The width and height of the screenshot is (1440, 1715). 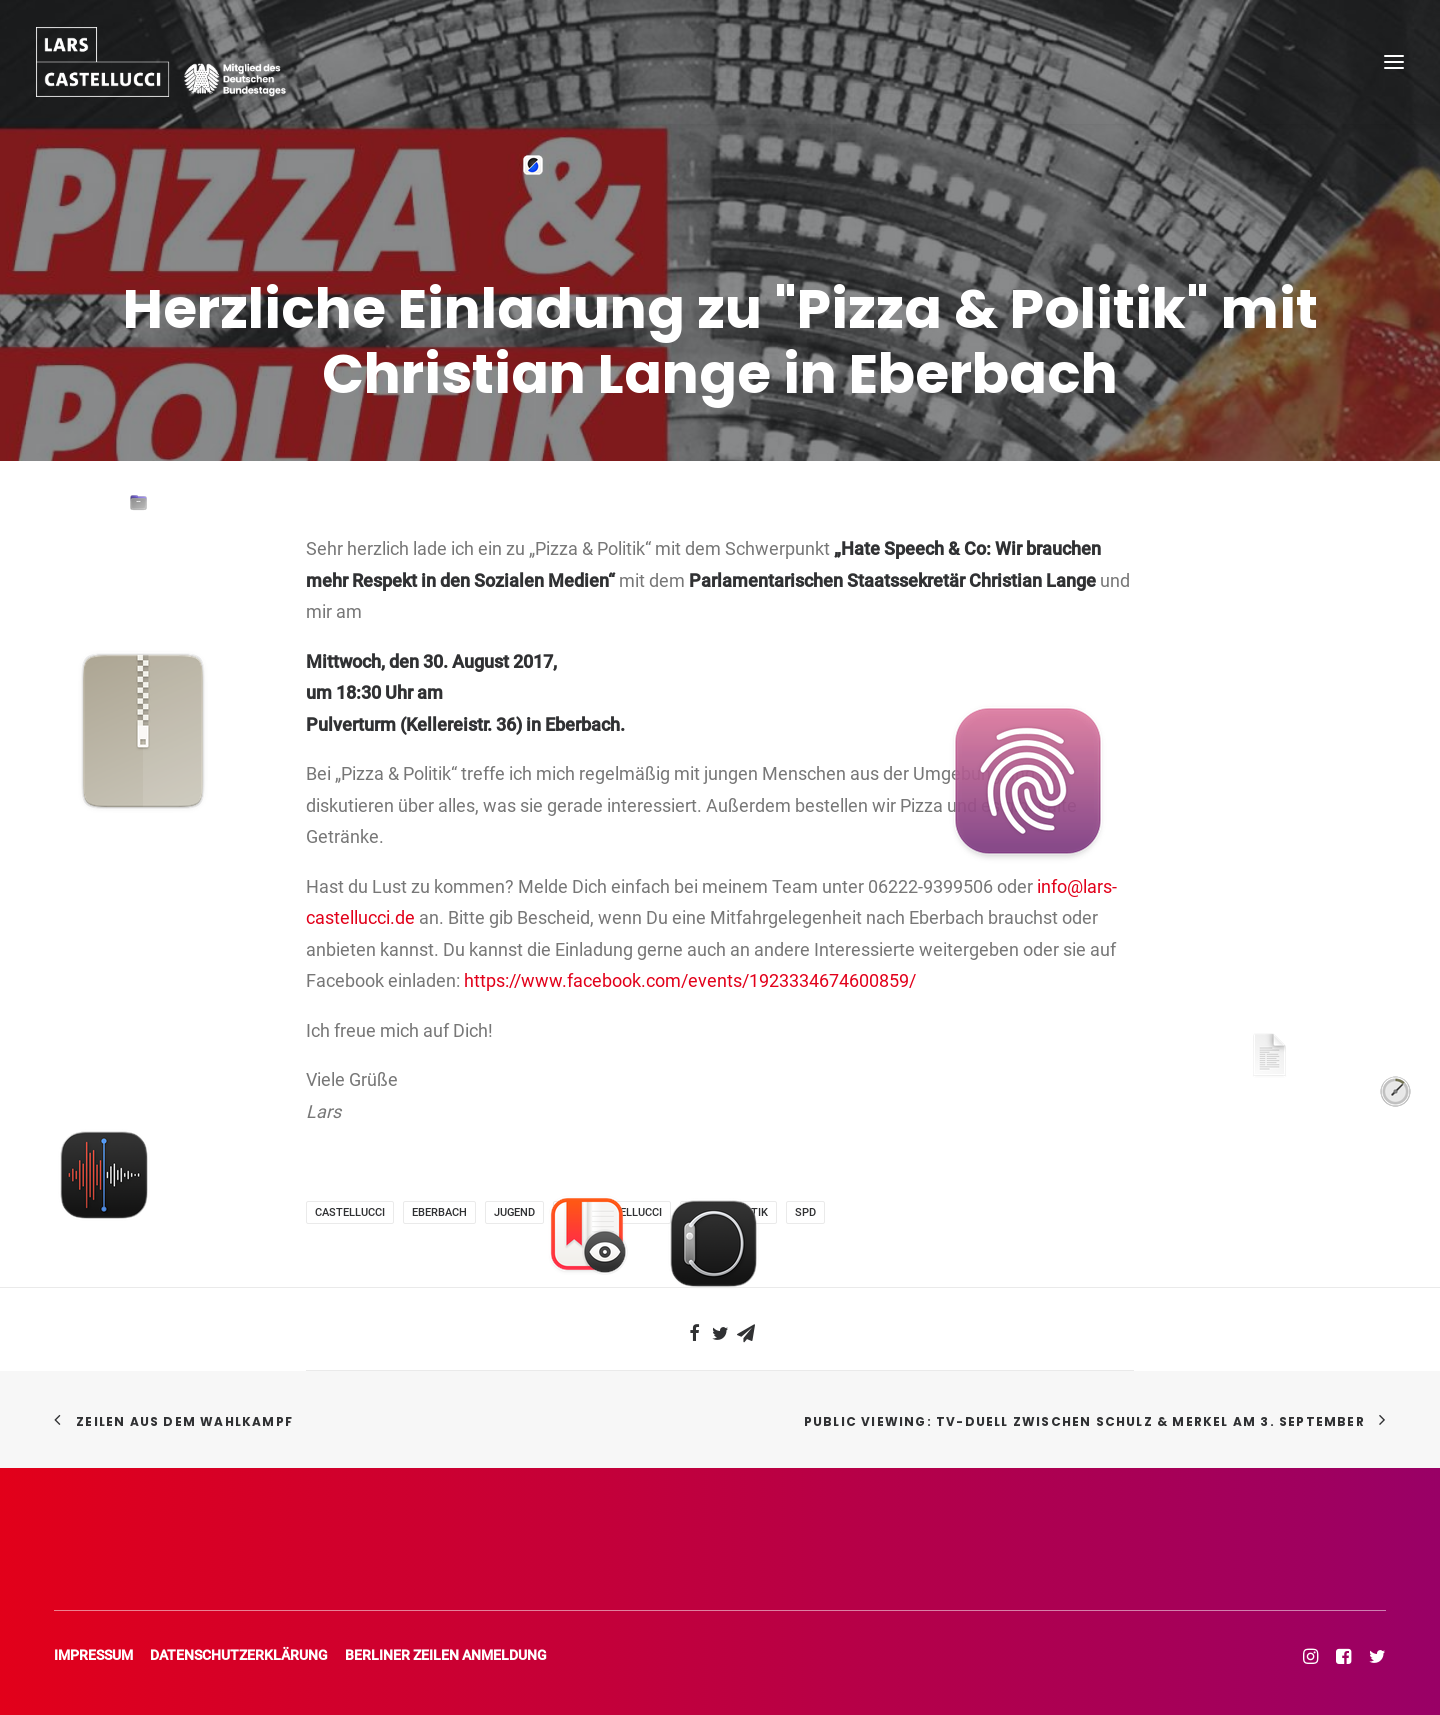 What do you see at coordinates (587, 1234) in the screenshot?
I see `open calibre e-book management app` at bounding box center [587, 1234].